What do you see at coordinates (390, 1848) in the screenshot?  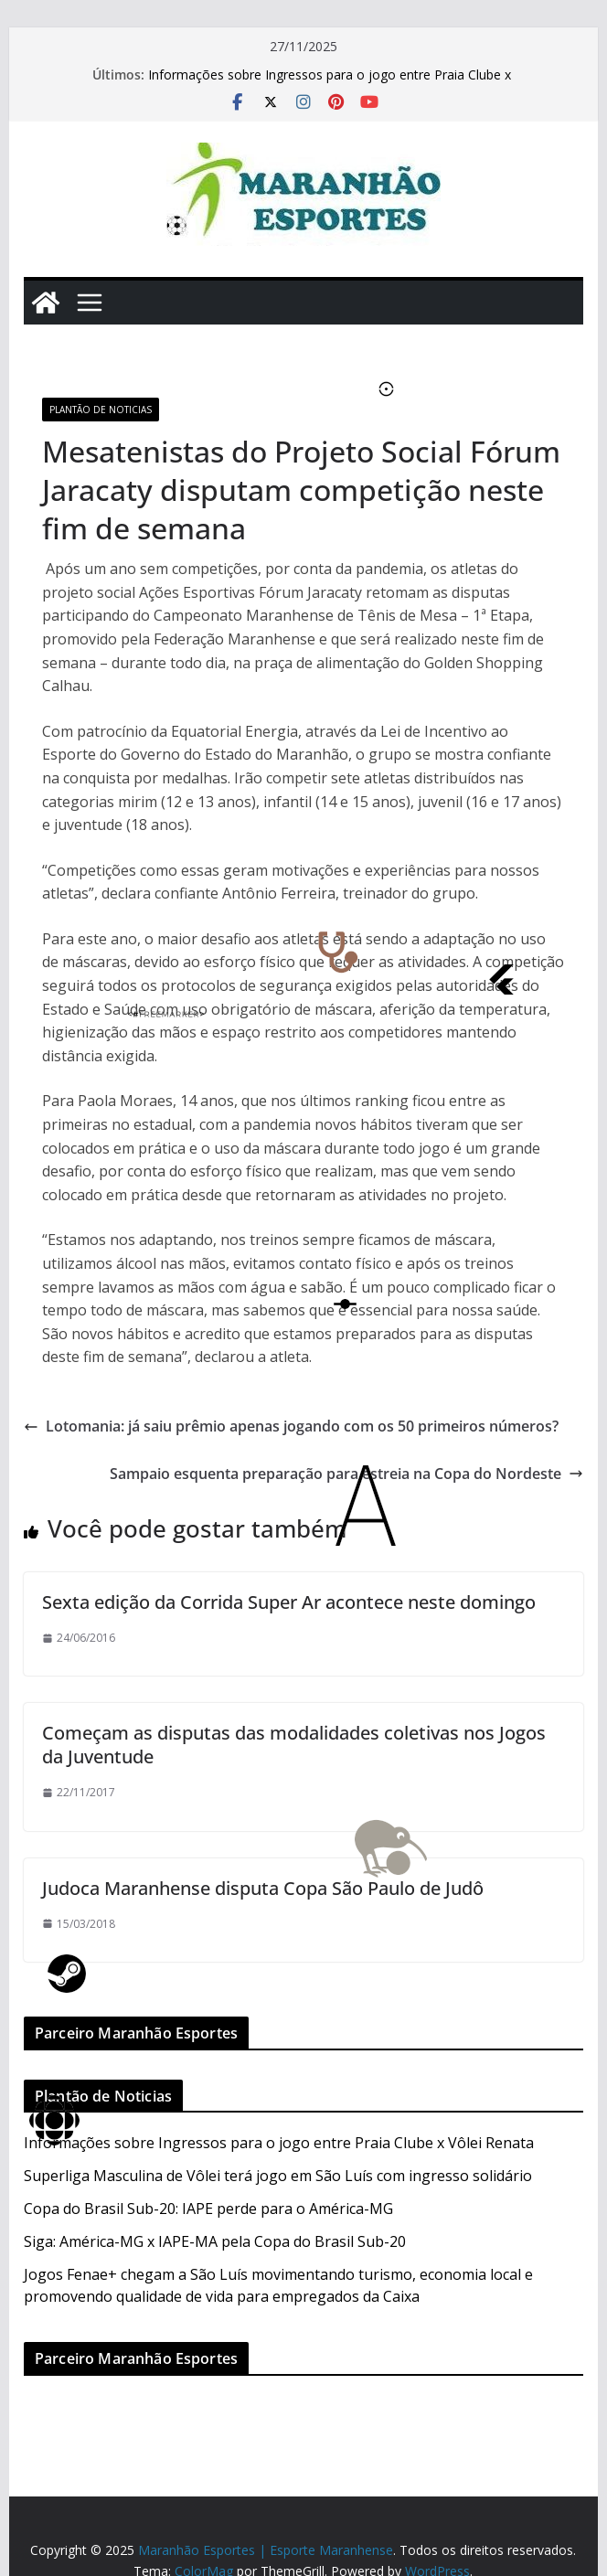 I see `open the kiwix offline content reader` at bounding box center [390, 1848].